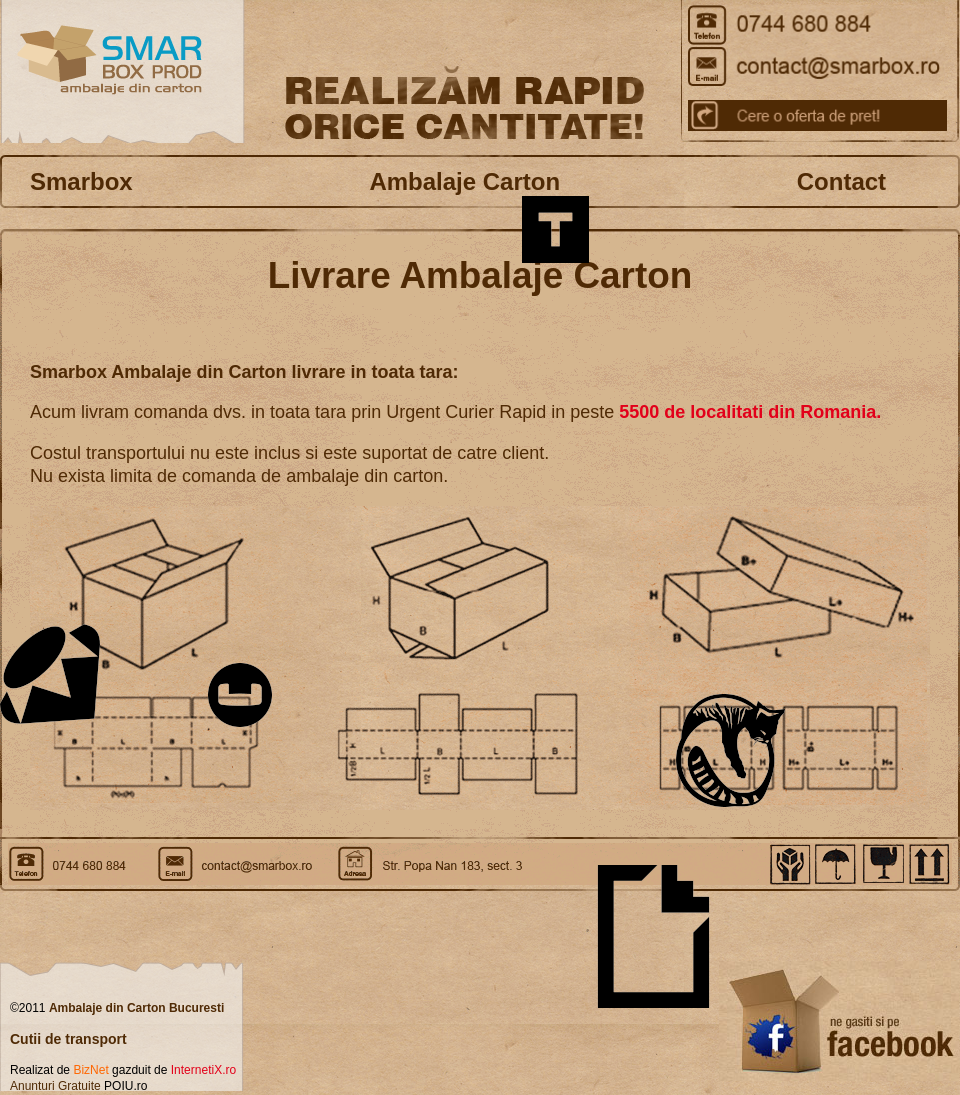 This screenshot has height=1095, width=960. I want to click on couchbase database service logo, so click(240, 695).